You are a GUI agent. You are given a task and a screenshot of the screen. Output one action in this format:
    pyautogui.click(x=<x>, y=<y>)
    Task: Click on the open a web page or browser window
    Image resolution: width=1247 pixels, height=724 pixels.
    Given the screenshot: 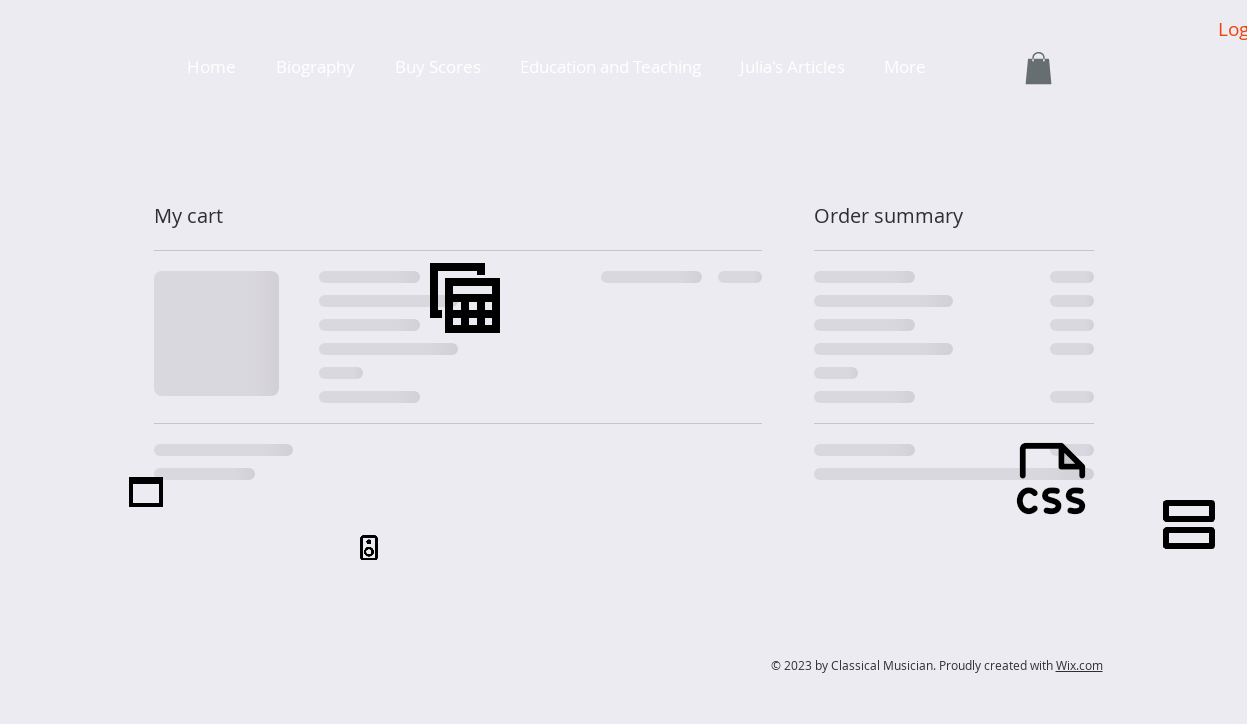 What is the action you would take?
    pyautogui.click(x=146, y=492)
    